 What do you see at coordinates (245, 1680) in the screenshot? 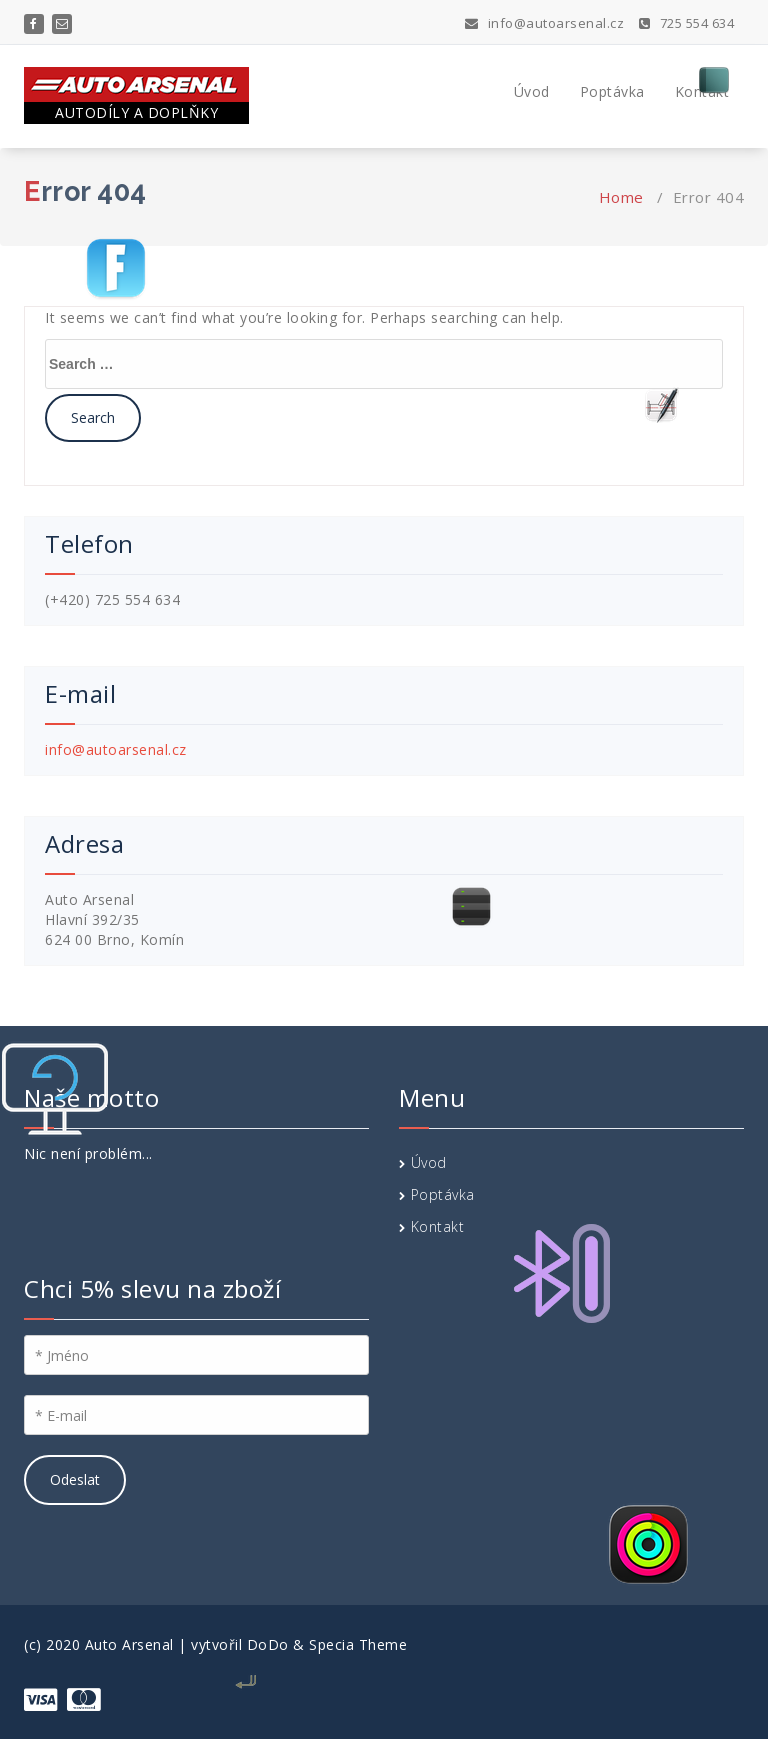
I see `reply to all recipients of an email` at bounding box center [245, 1680].